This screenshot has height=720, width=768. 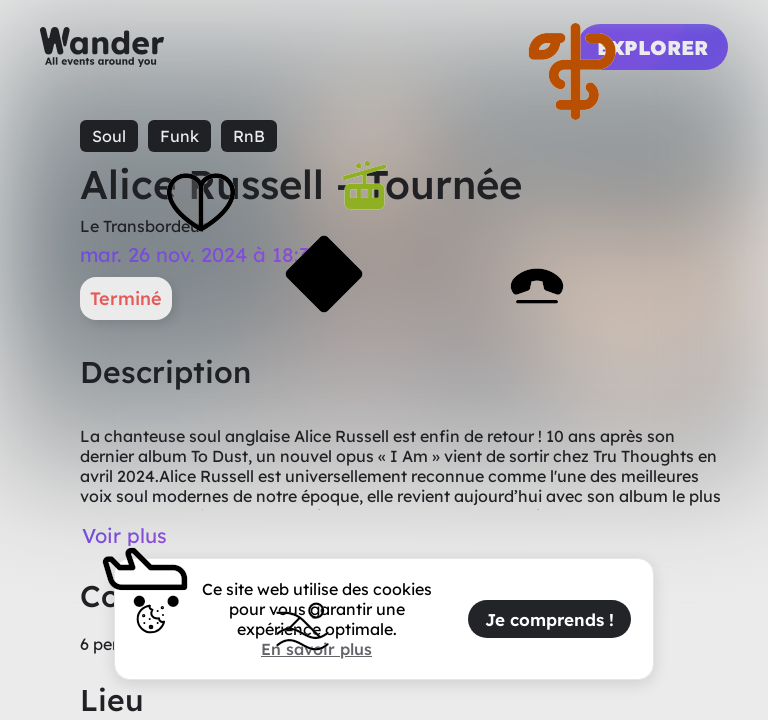 What do you see at coordinates (324, 274) in the screenshot?
I see `indicates premium or luxury status` at bounding box center [324, 274].